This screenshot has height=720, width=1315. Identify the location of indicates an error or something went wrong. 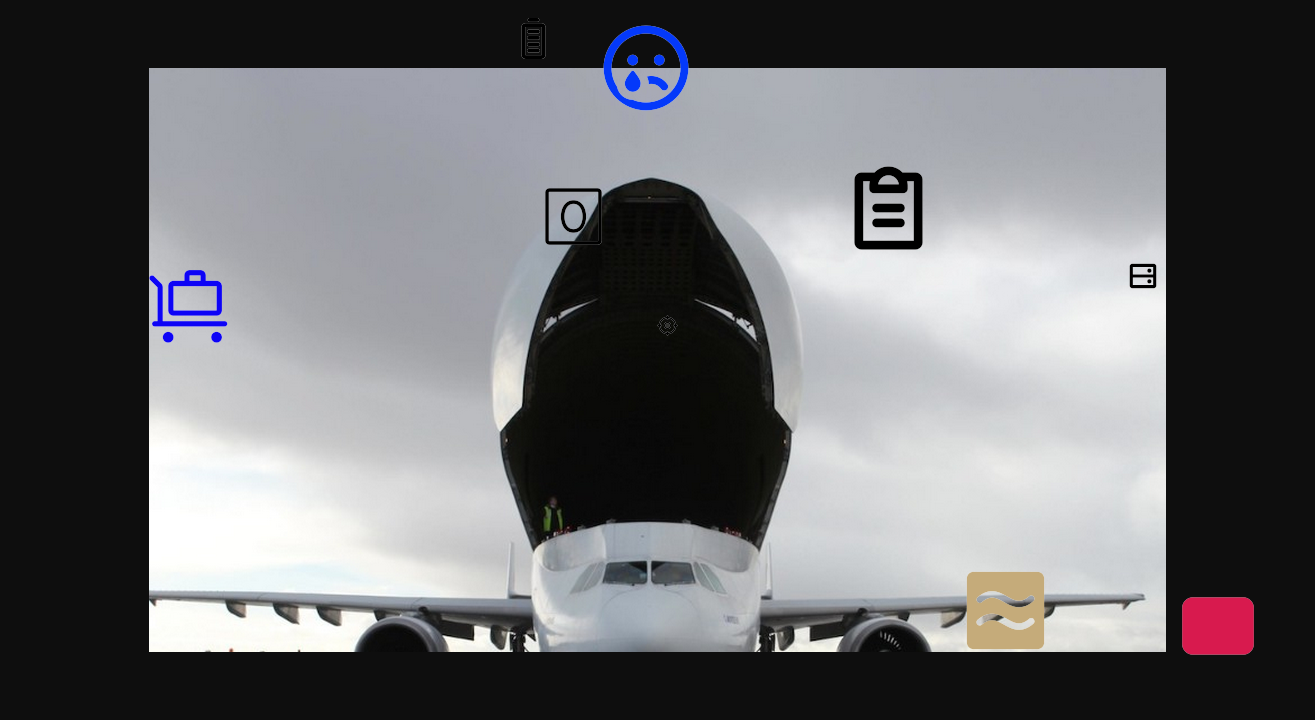
(646, 68).